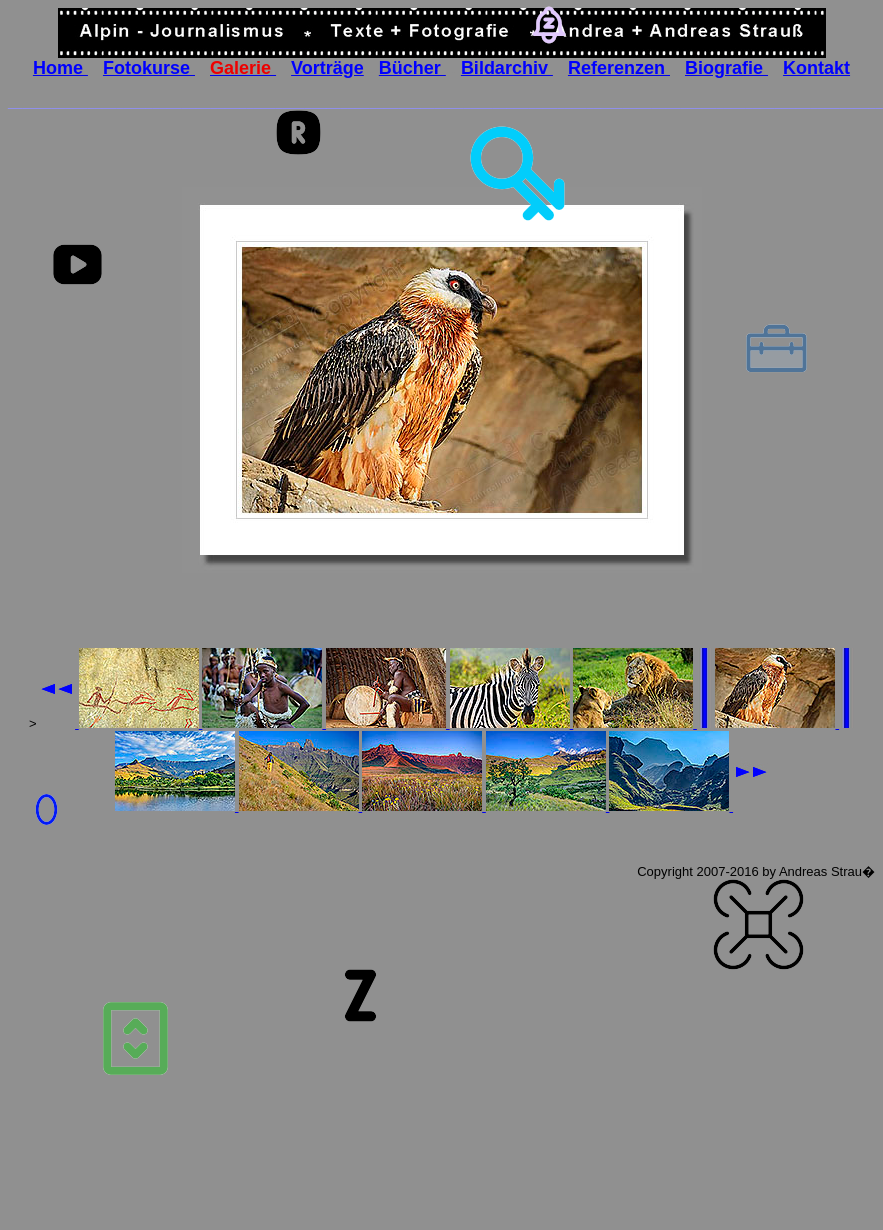 This screenshot has width=883, height=1230. I want to click on access elevator controls or floor selection, so click(135, 1038).